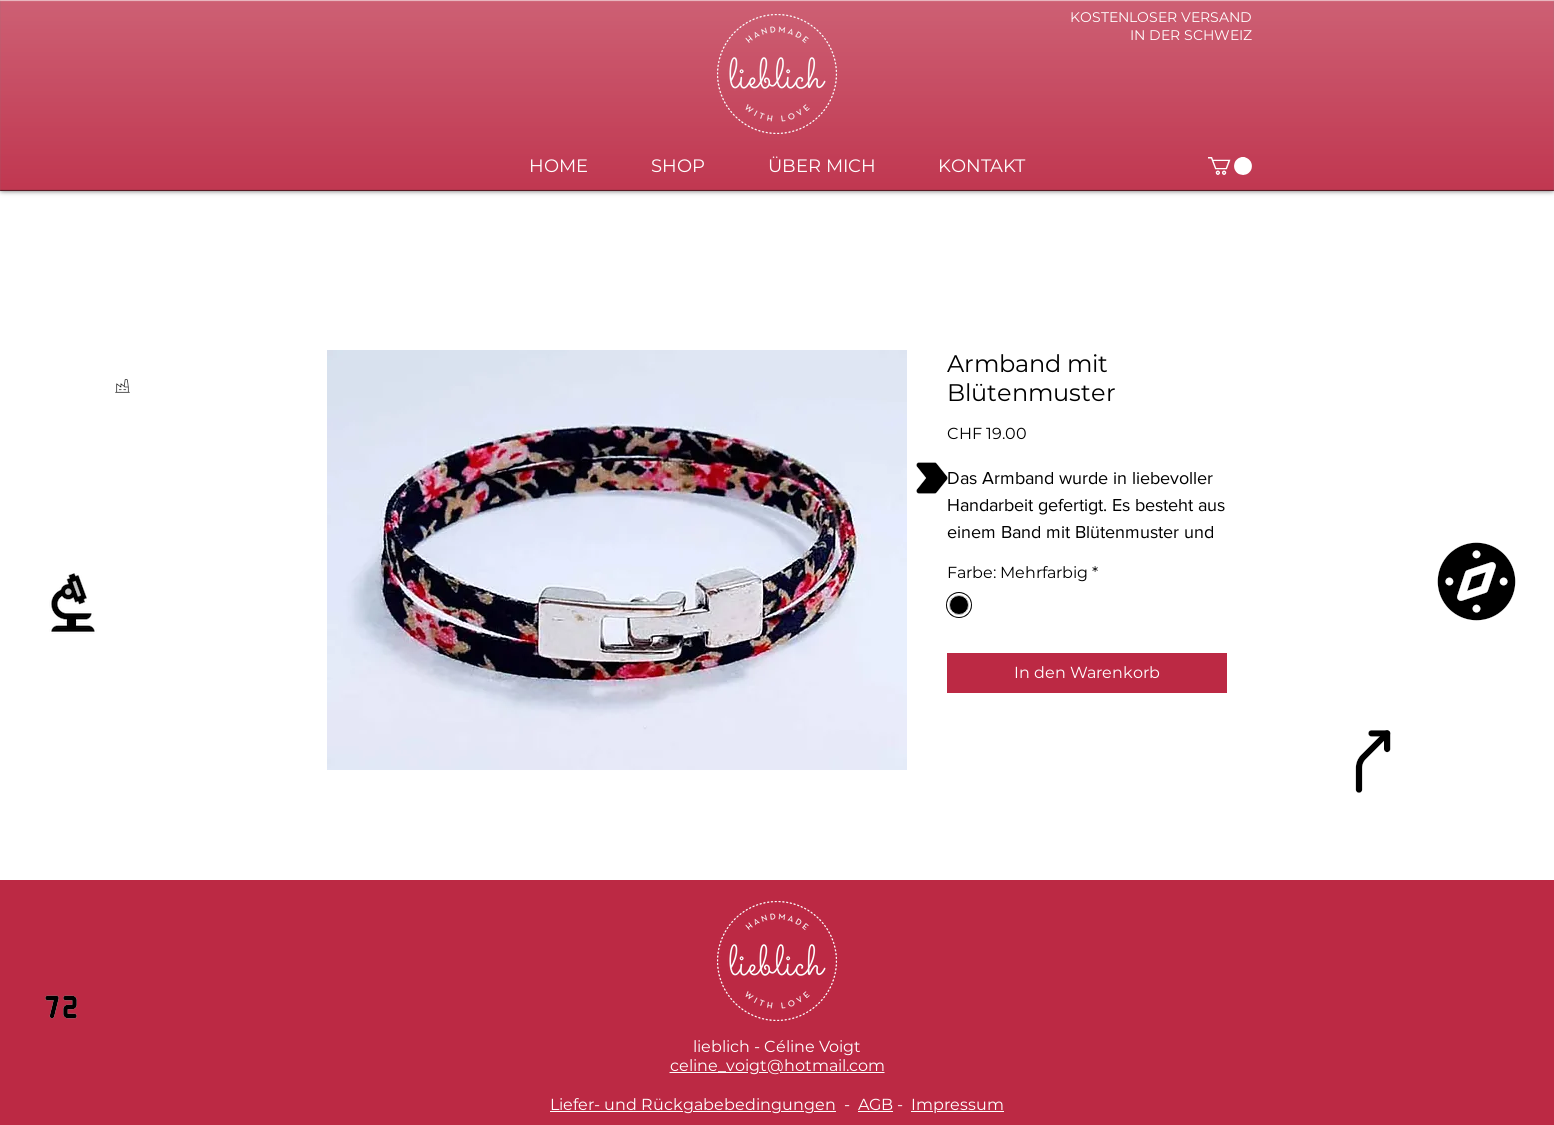  I want to click on access science or laboratory features, so click(73, 604).